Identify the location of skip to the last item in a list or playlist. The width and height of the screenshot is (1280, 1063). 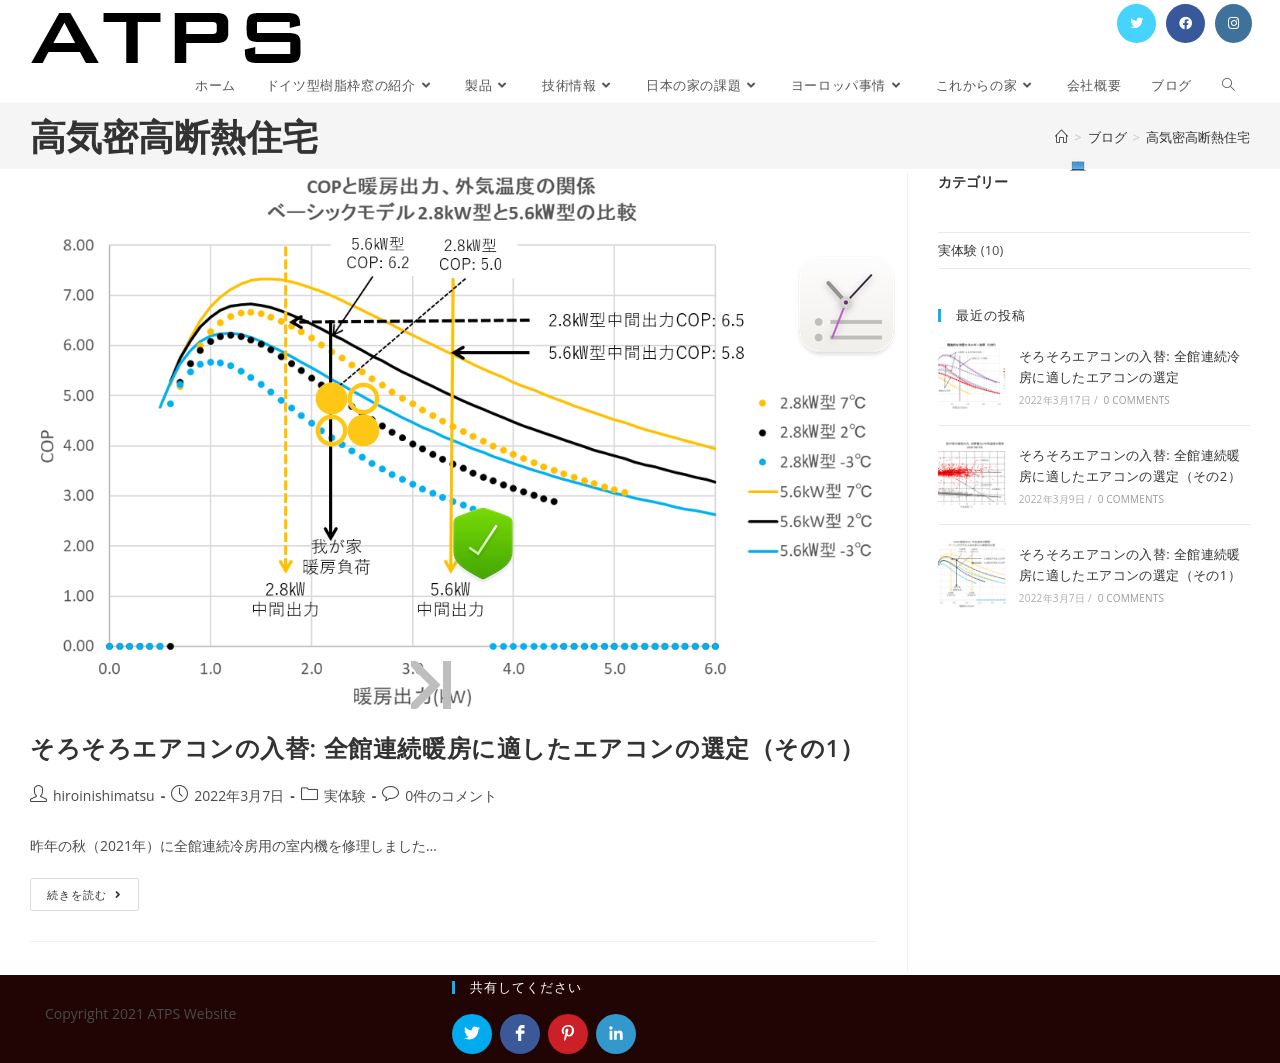
(431, 685).